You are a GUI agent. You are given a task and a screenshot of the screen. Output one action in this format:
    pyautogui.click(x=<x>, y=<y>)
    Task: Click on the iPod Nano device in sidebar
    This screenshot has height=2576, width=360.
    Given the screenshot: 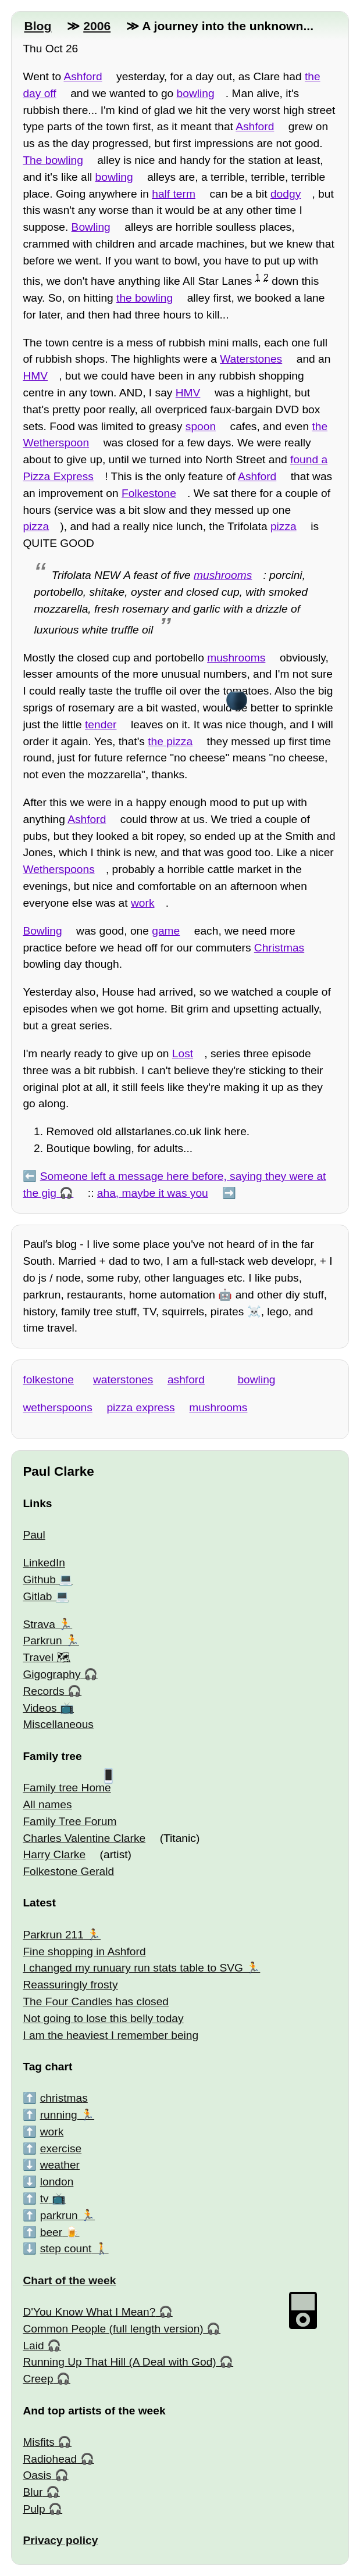 What is the action you would take?
    pyautogui.click(x=303, y=2310)
    